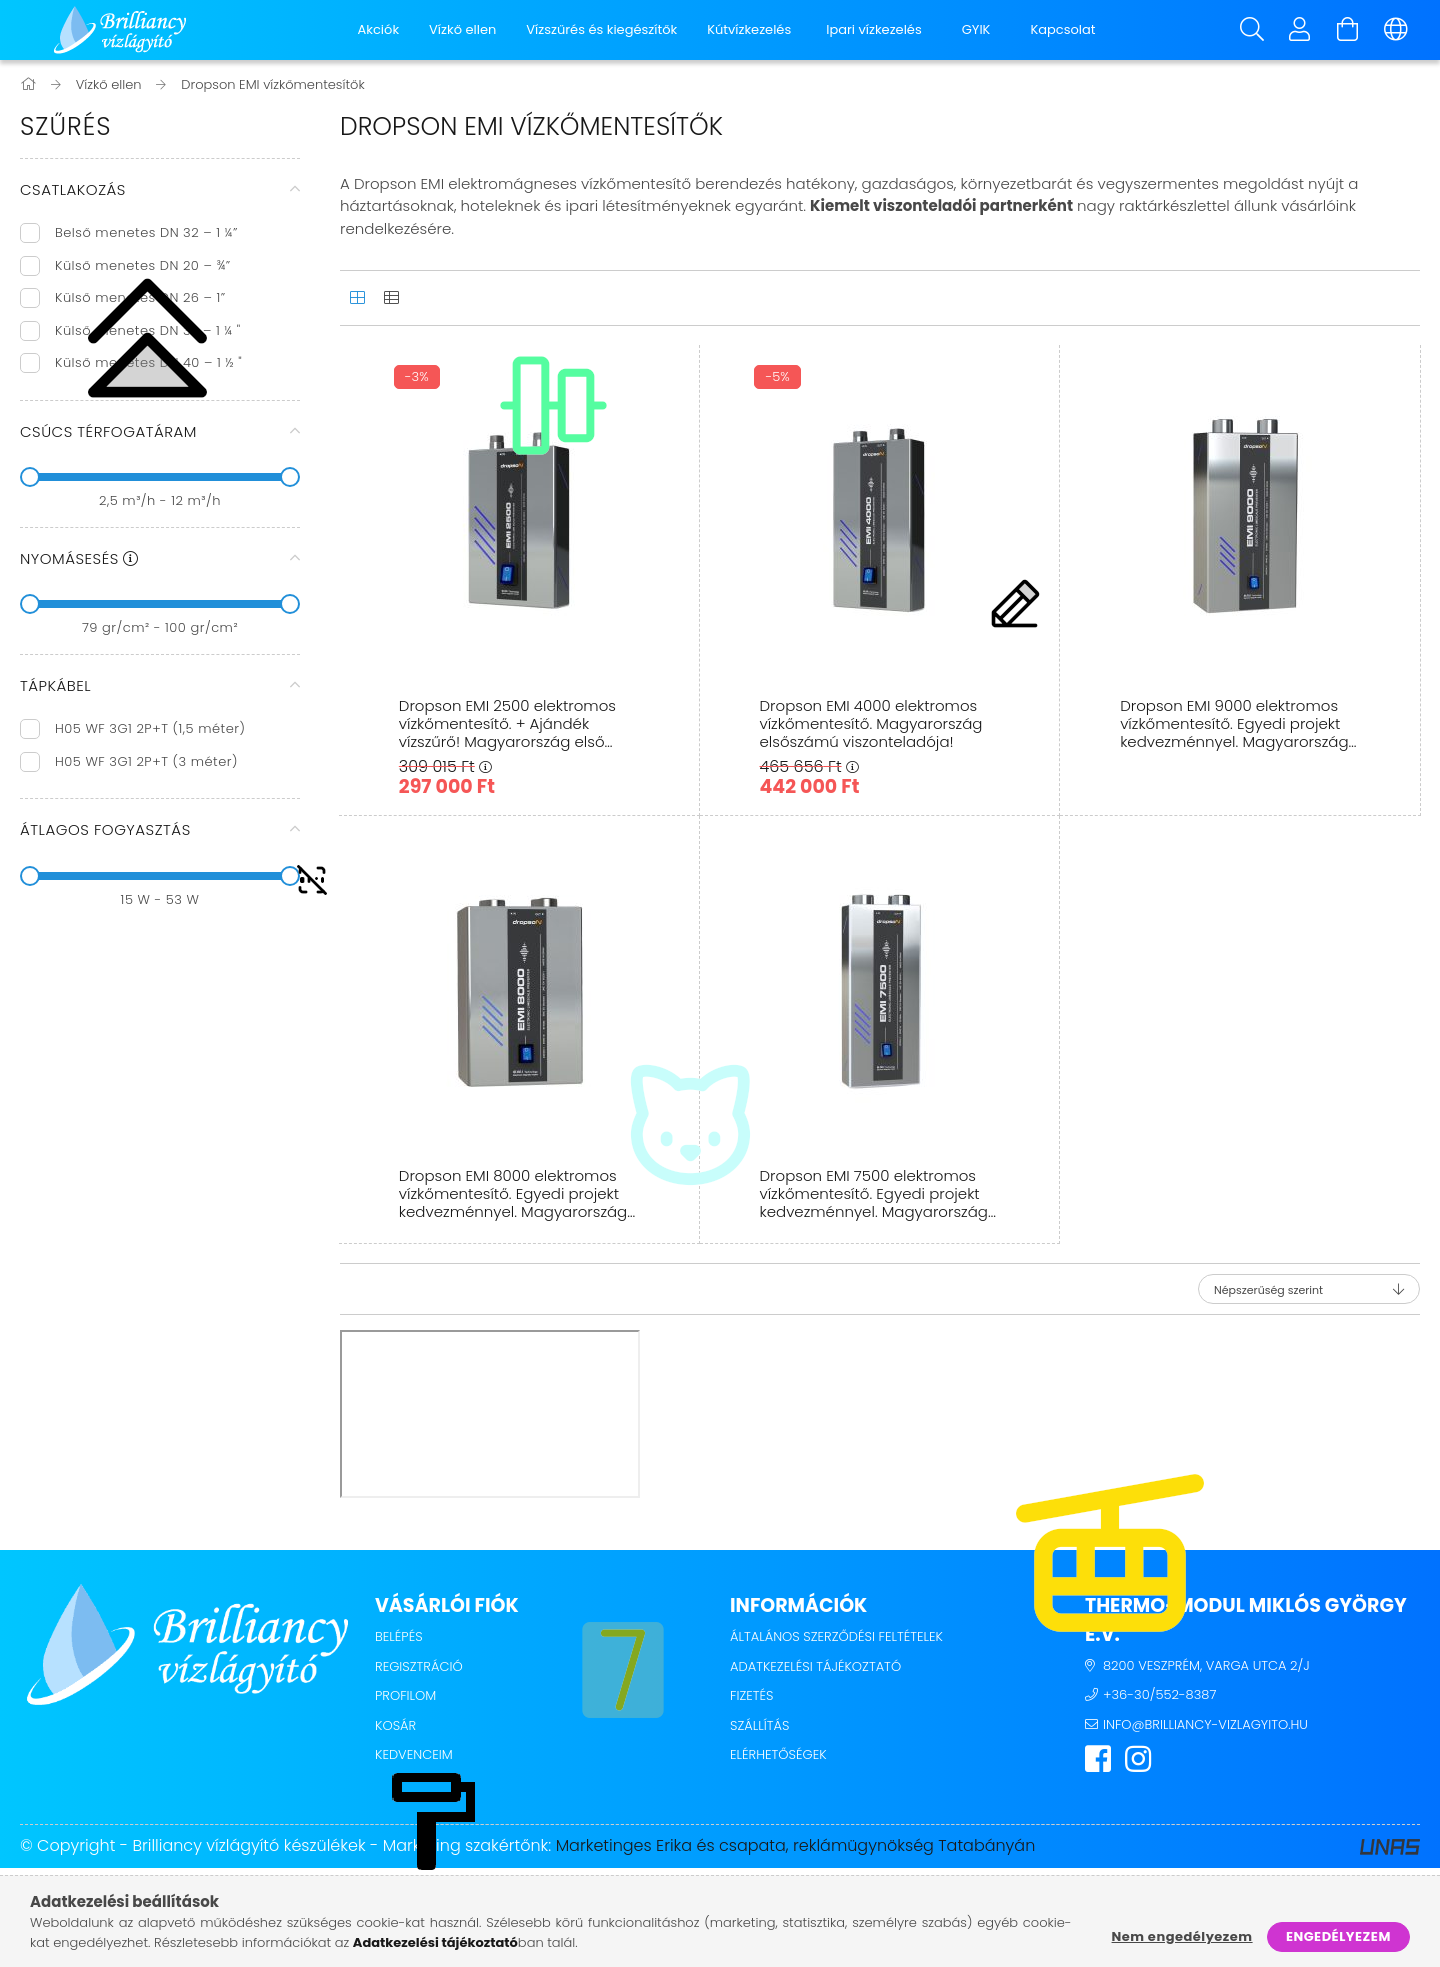  I want to click on collapse or minimize content, so click(147, 343).